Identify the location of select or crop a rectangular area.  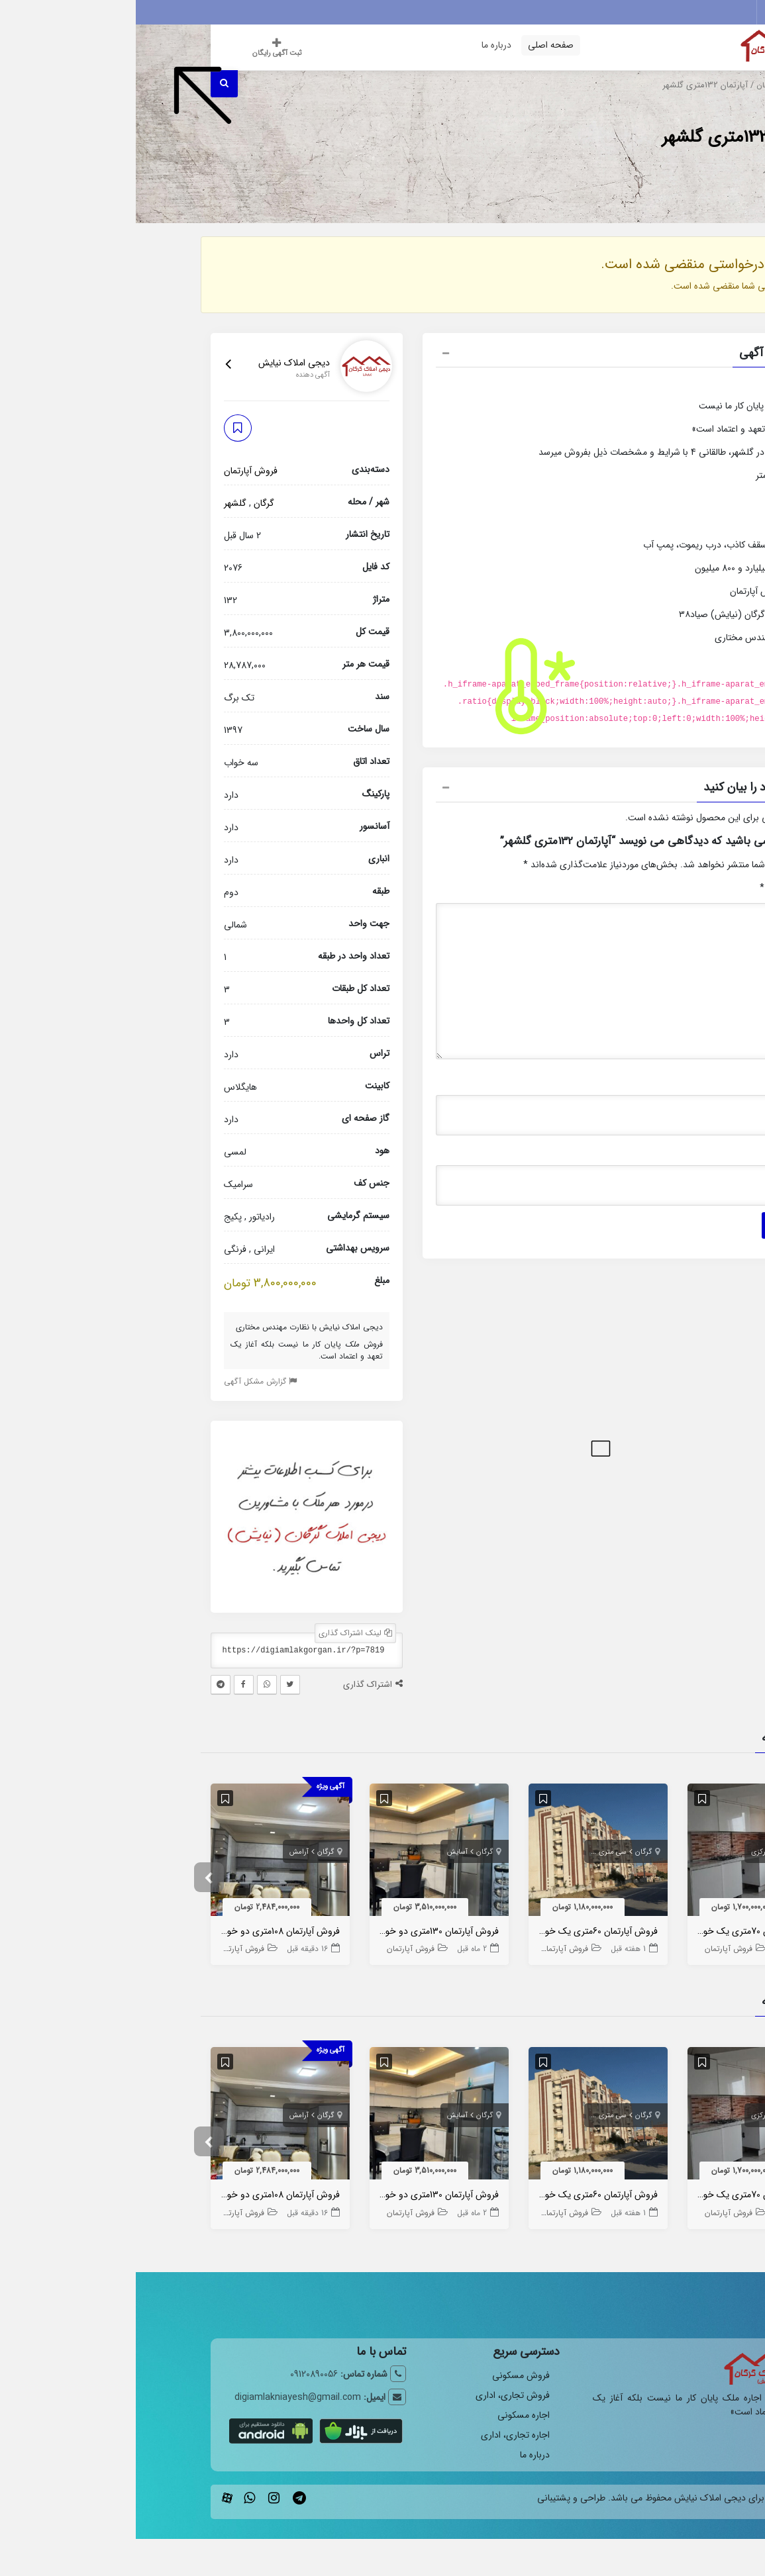
(601, 1449).